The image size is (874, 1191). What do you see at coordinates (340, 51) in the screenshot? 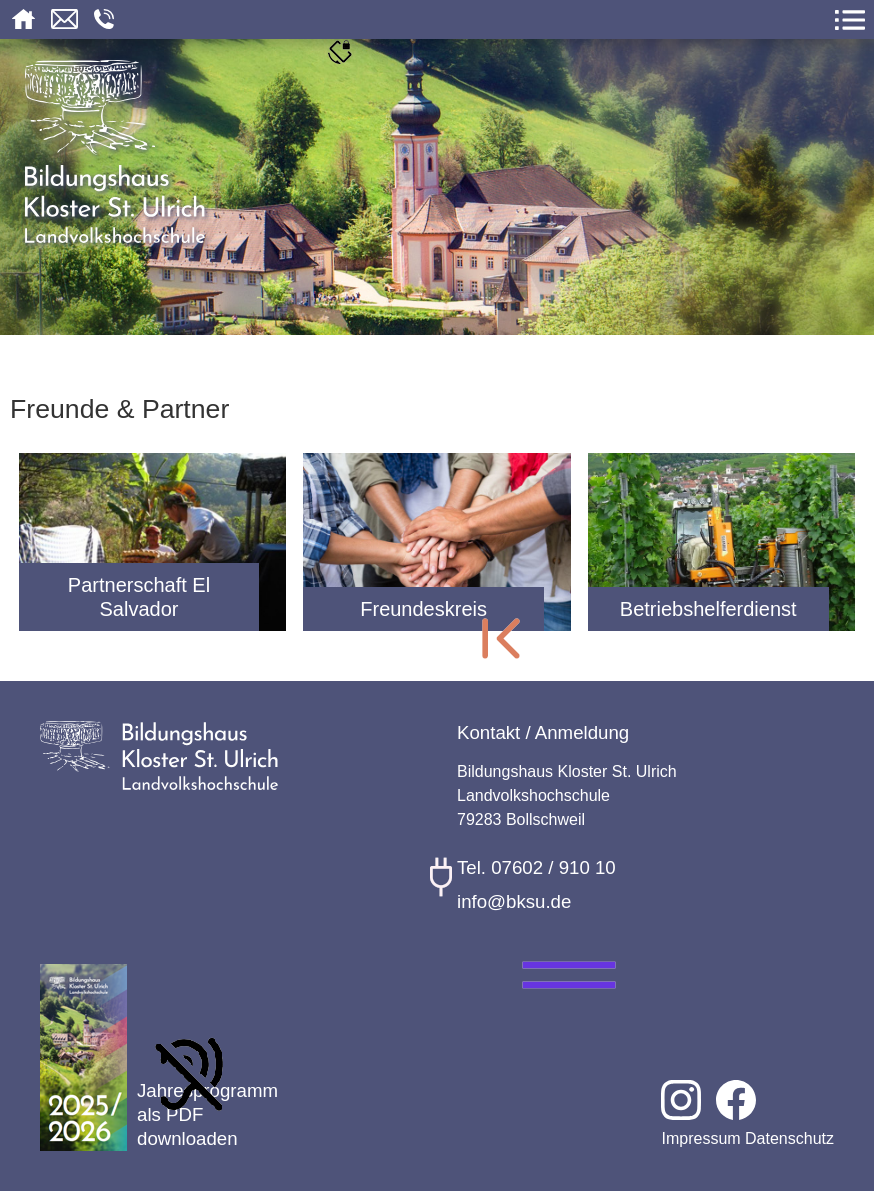
I see `lock screen rotation to current orientation` at bounding box center [340, 51].